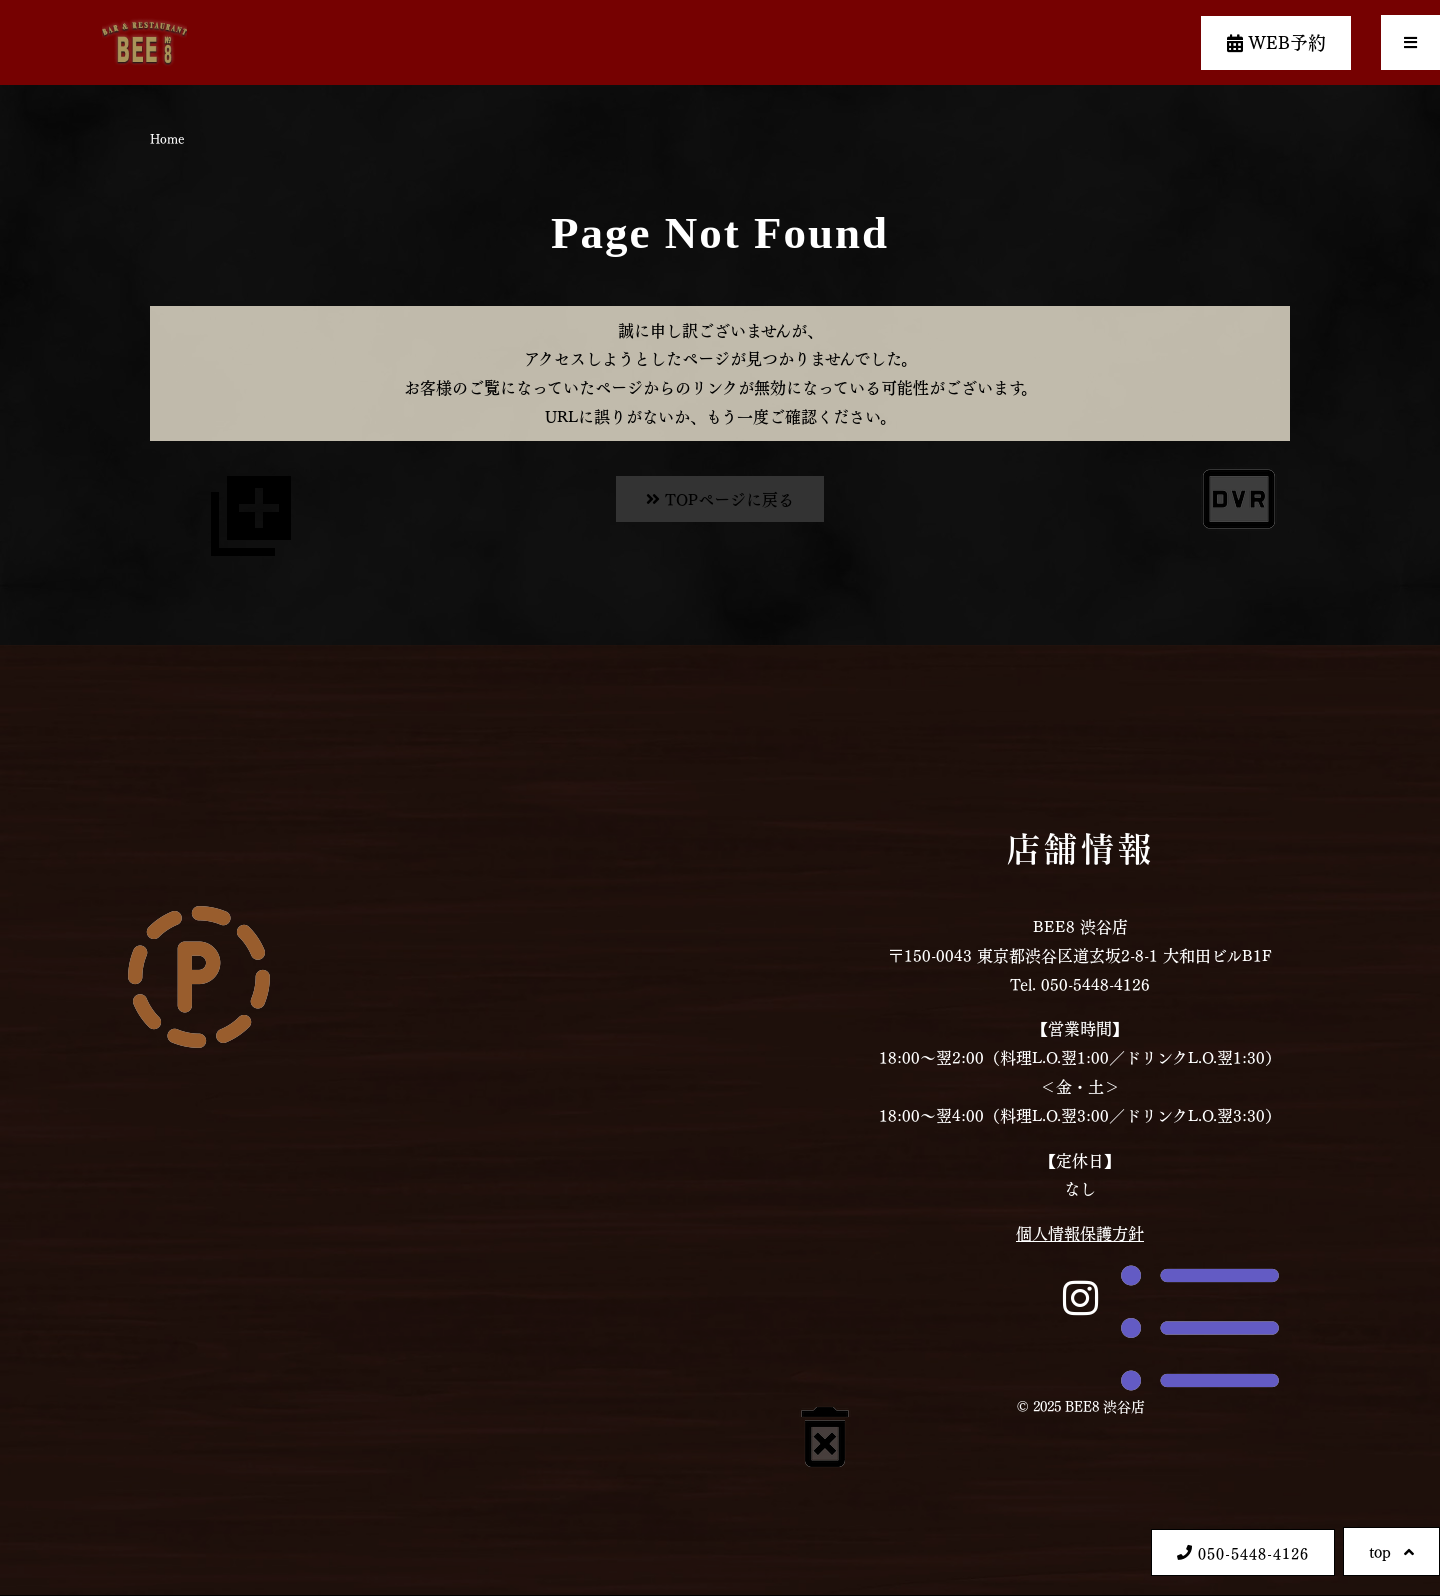 This screenshot has height=1596, width=1440. Describe the element at coordinates (251, 516) in the screenshot. I see `add item to your library` at that location.